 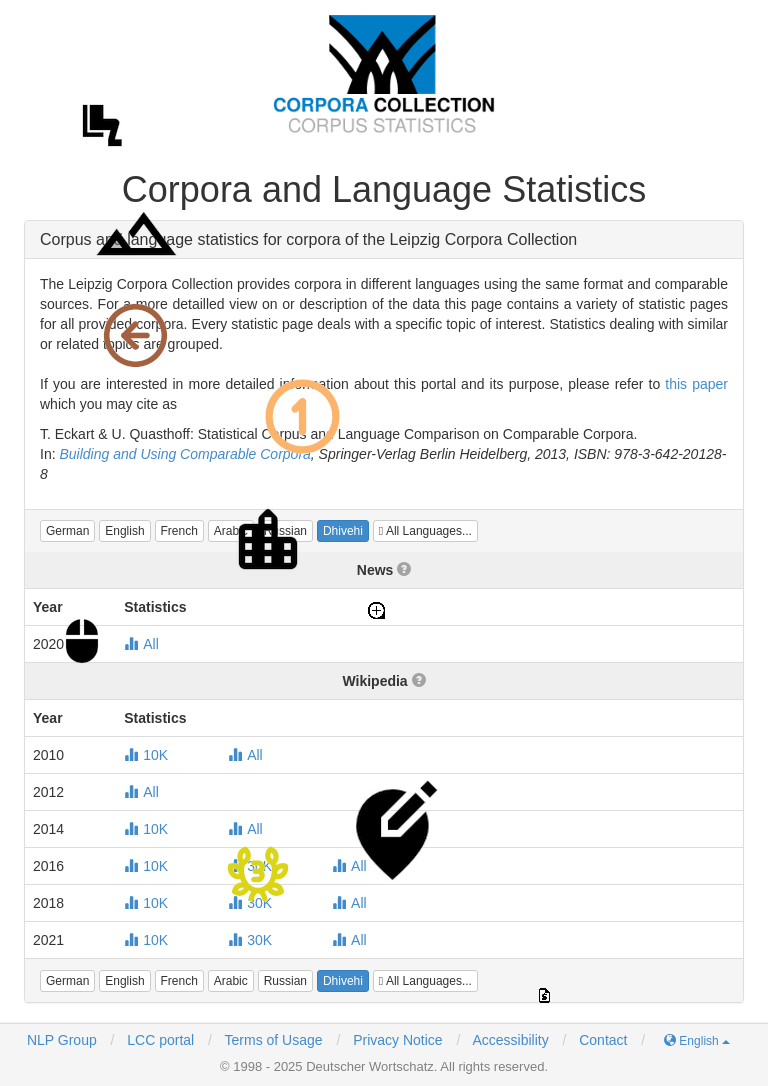 What do you see at coordinates (258, 874) in the screenshot?
I see `third place ranking or award` at bounding box center [258, 874].